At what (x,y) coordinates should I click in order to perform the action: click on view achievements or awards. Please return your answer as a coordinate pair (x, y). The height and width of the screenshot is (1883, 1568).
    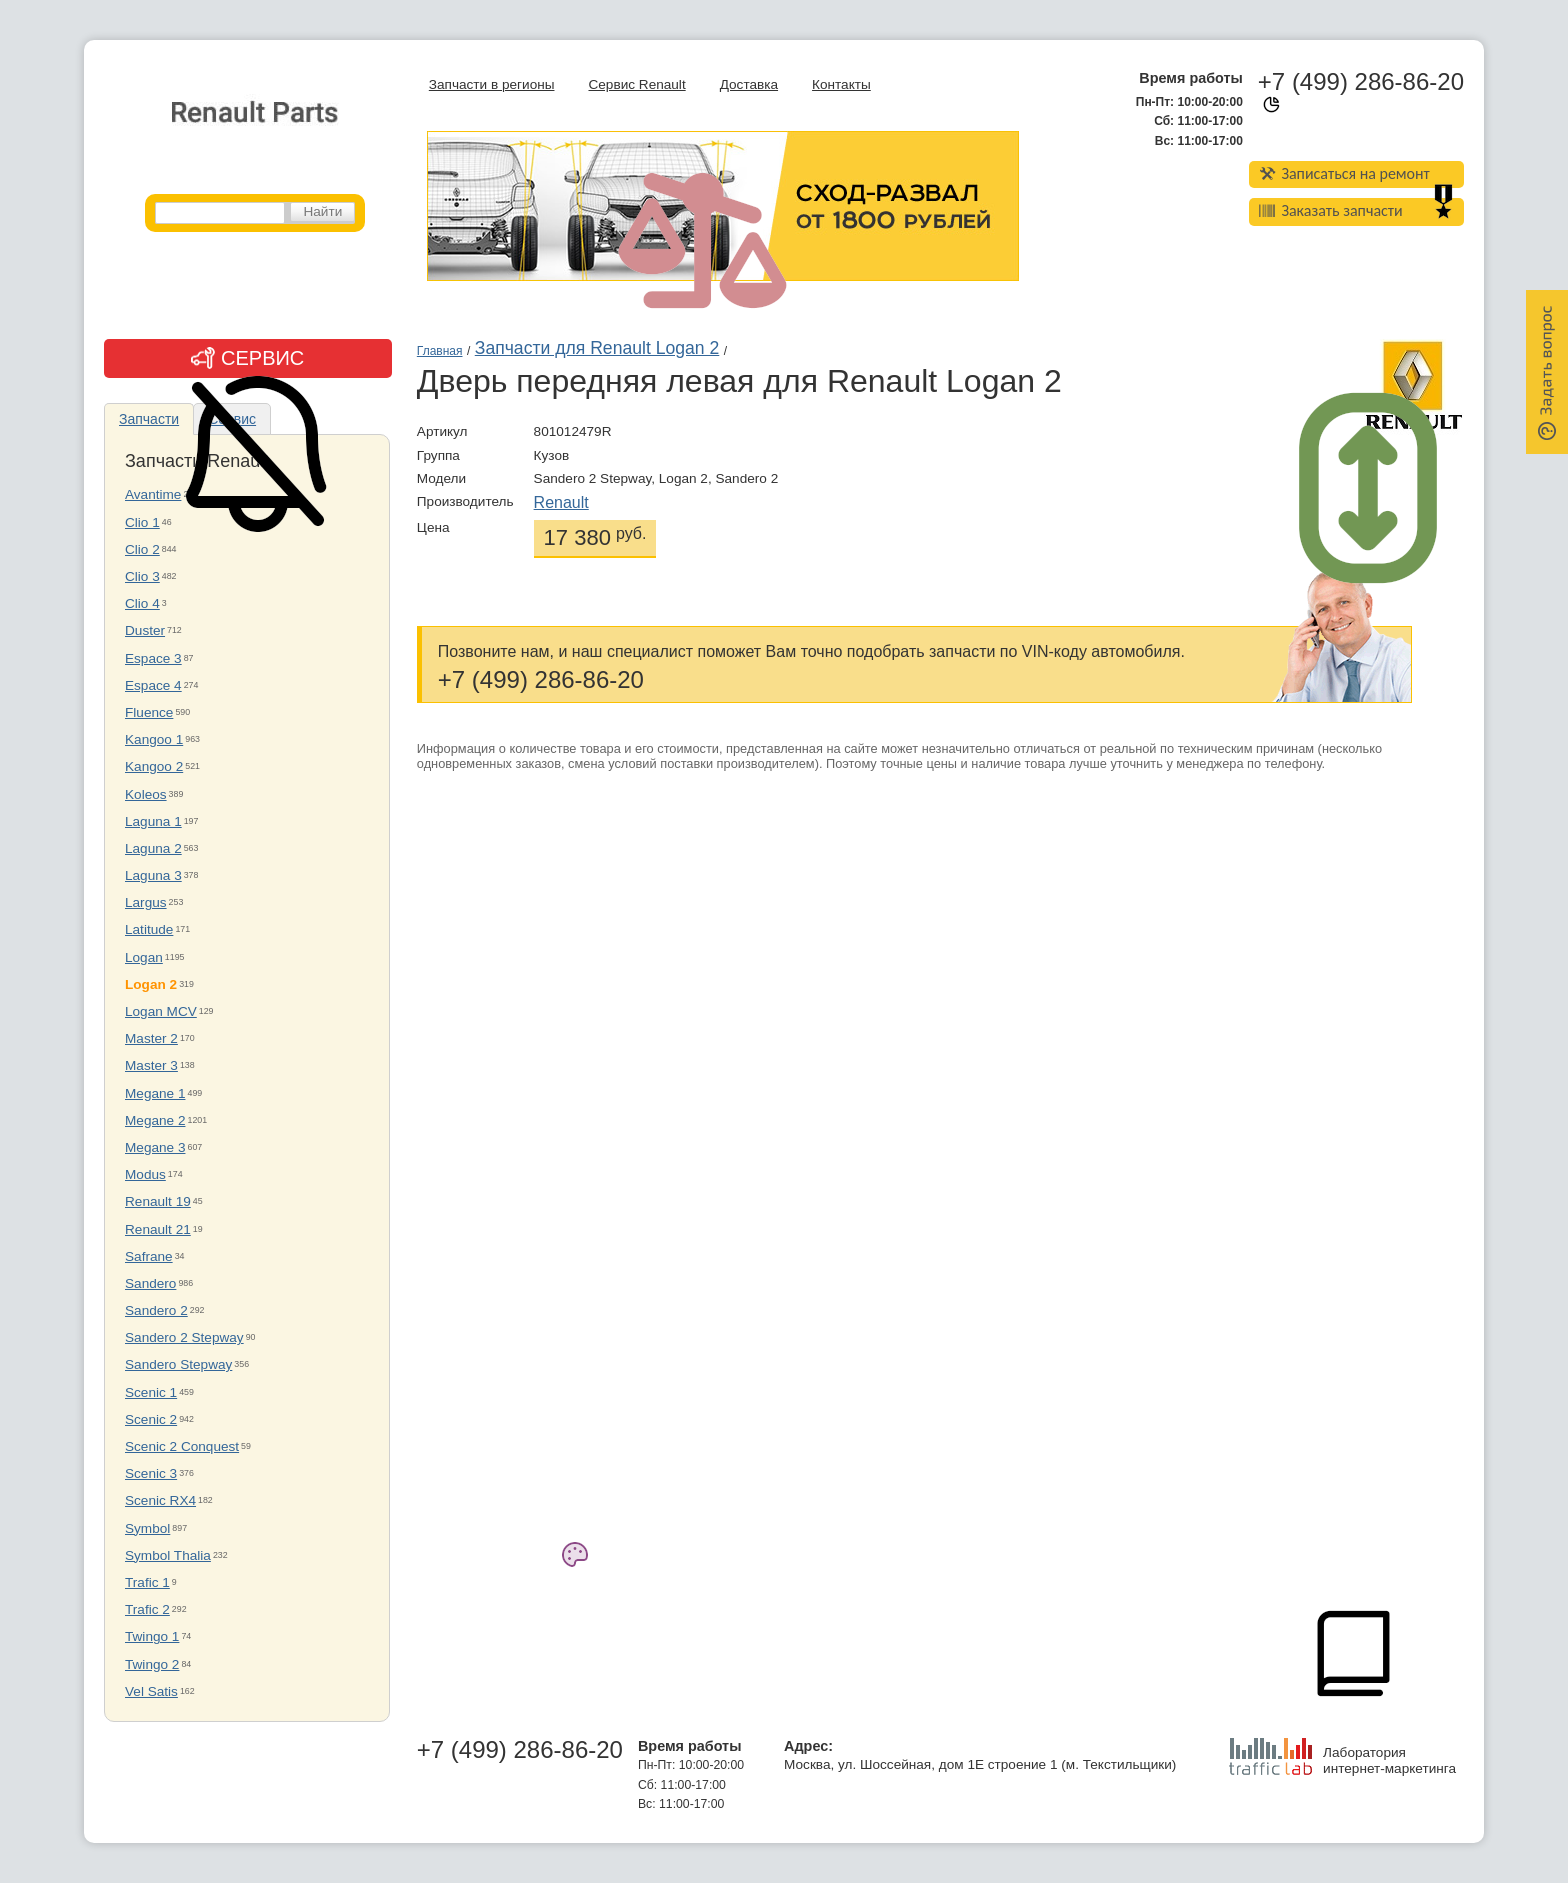
    Looking at the image, I should click on (1443, 201).